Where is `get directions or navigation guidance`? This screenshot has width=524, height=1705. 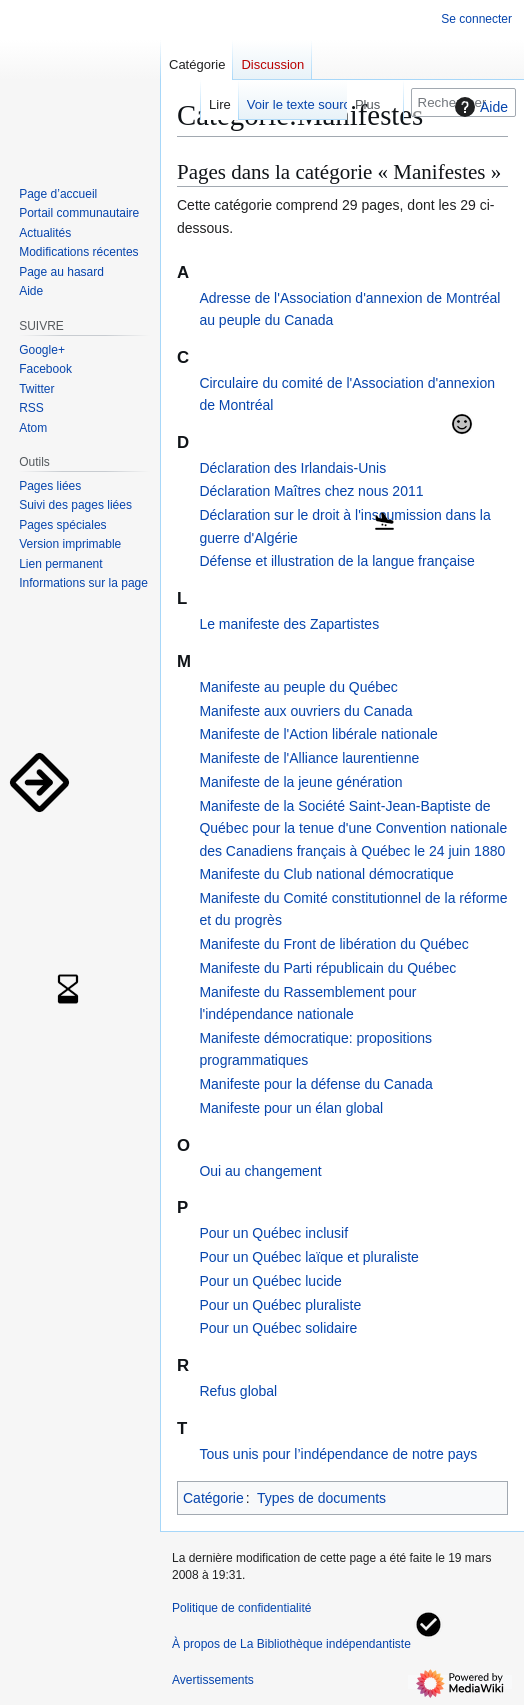 get directions or navigation guidance is located at coordinates (39, 782).